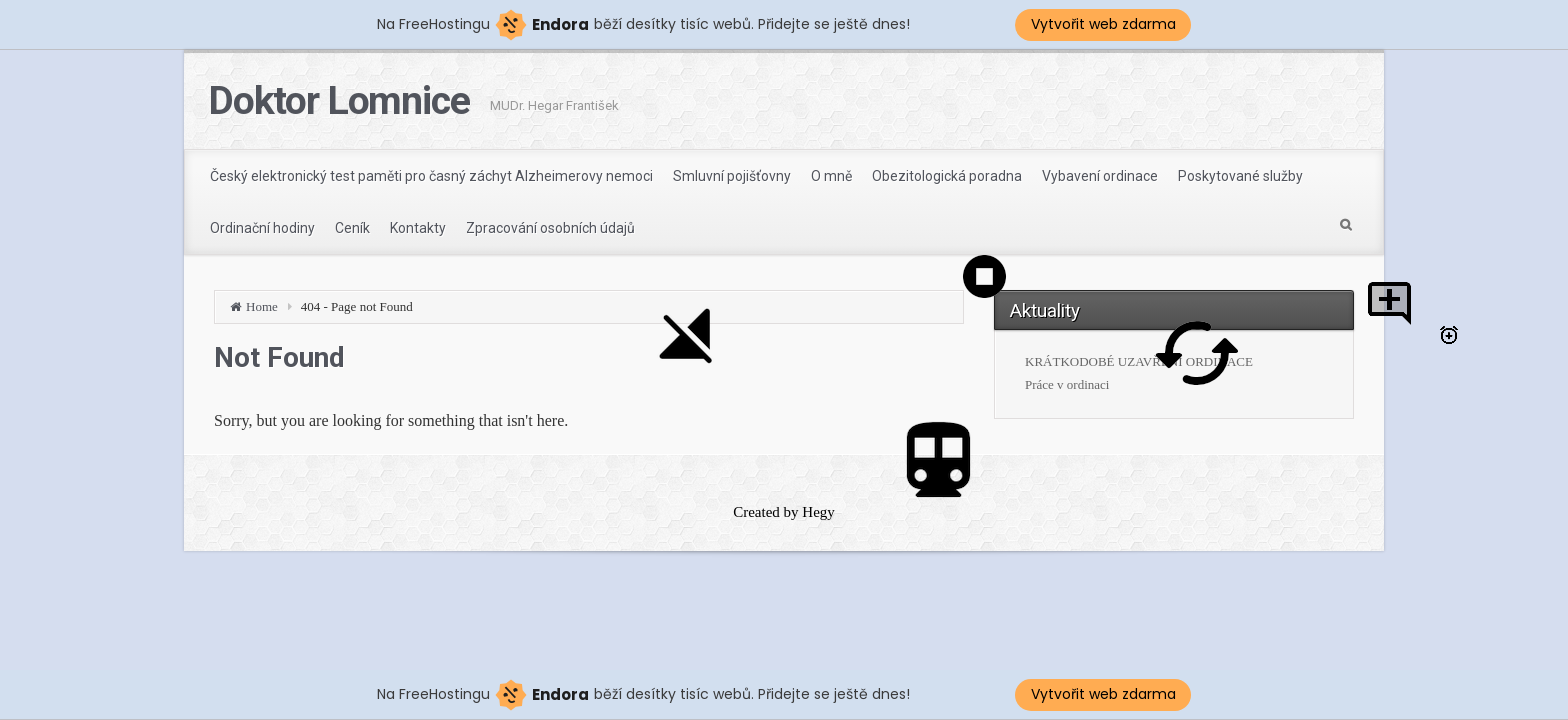 The width and height of the screenshot is (1568, 720). I want to click on add a new alarm, so click(1449, 335).